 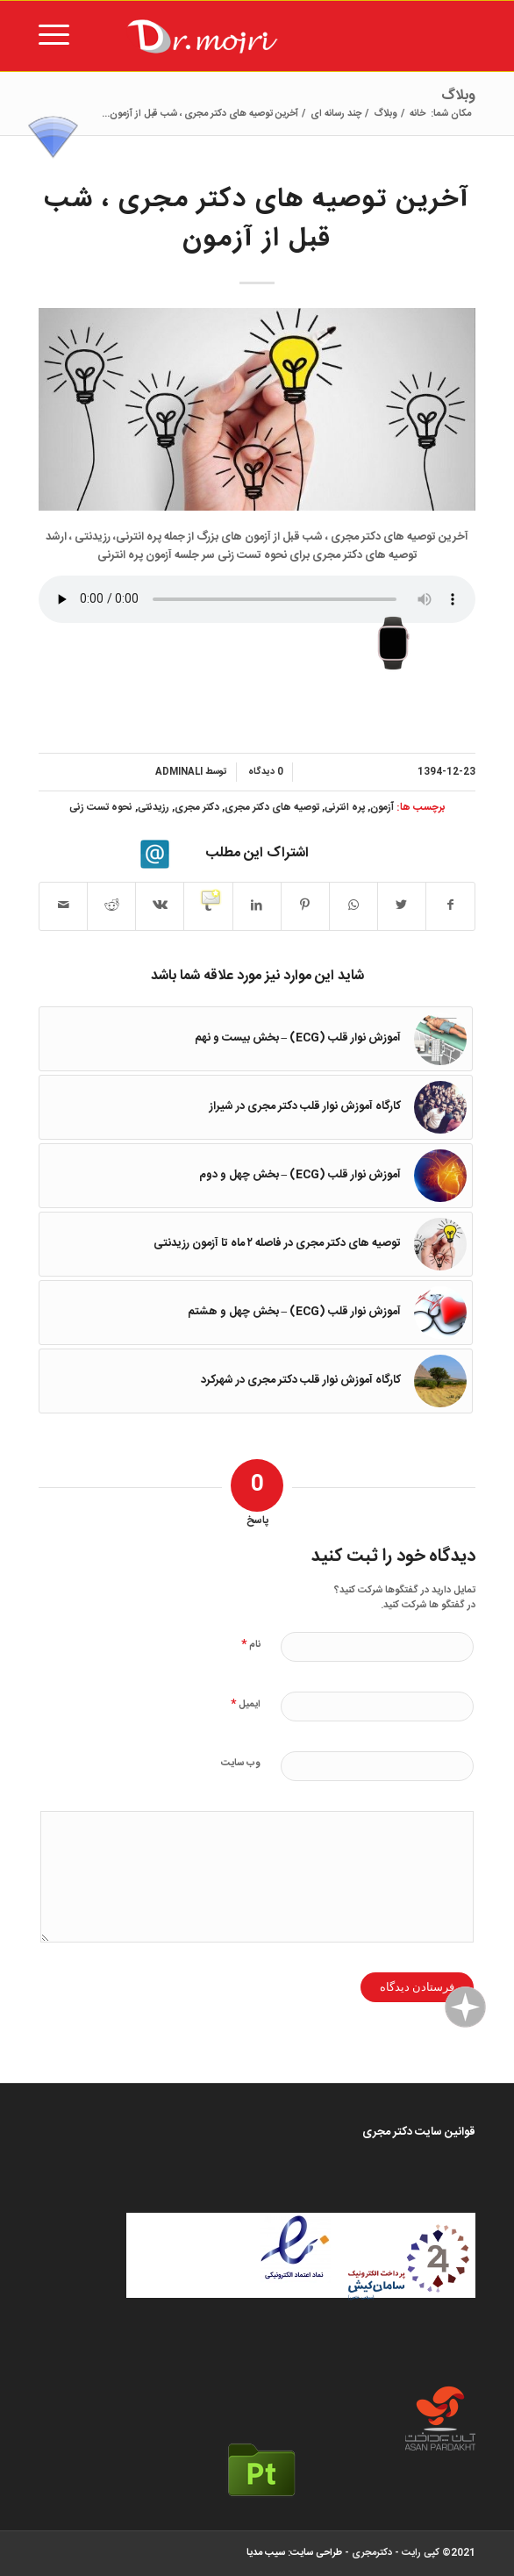 What do you see at coordinates (393, 643) in the screenshot?
I see `apple watch series 9 device icon` at bounding box center [393, 643].